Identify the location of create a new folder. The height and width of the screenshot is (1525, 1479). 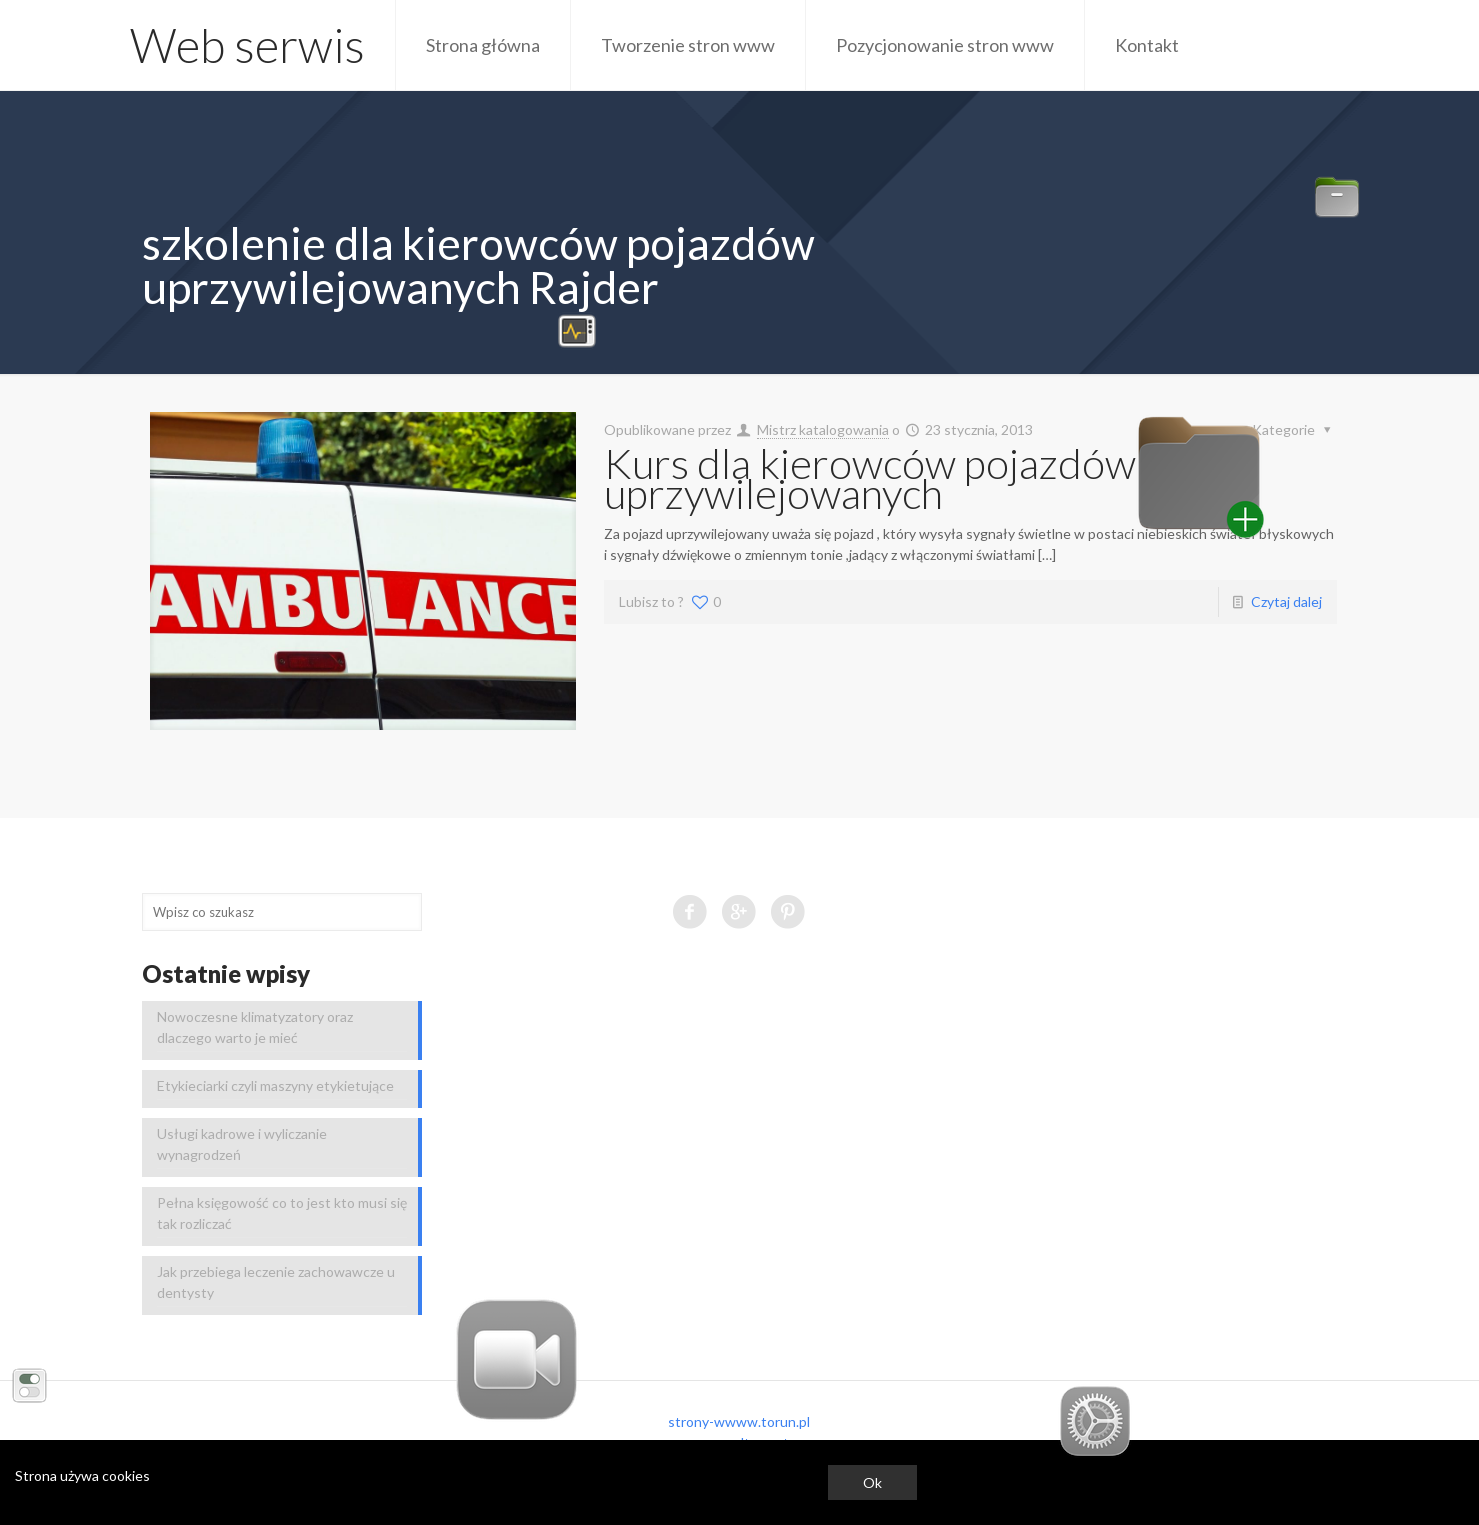
(1199, 473).